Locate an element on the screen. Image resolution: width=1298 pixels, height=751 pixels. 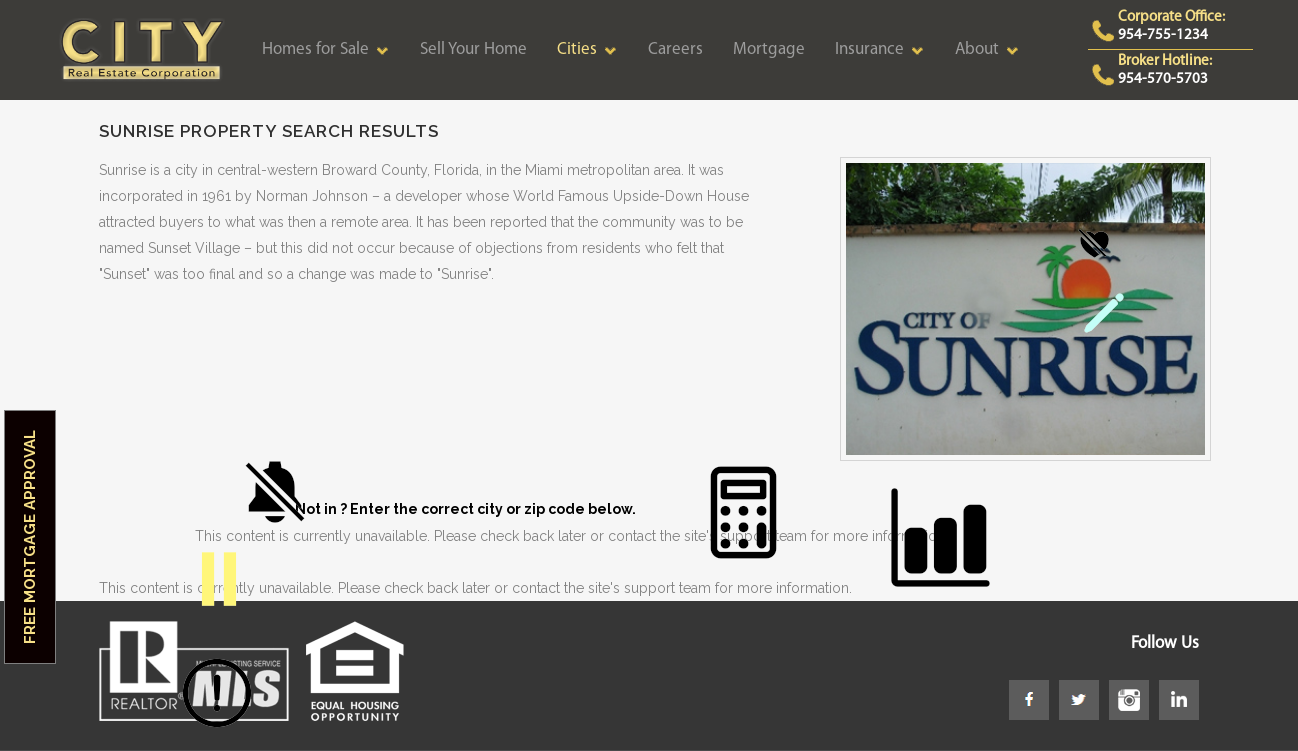
remove from favorites is located at coordinates (1093, 243).